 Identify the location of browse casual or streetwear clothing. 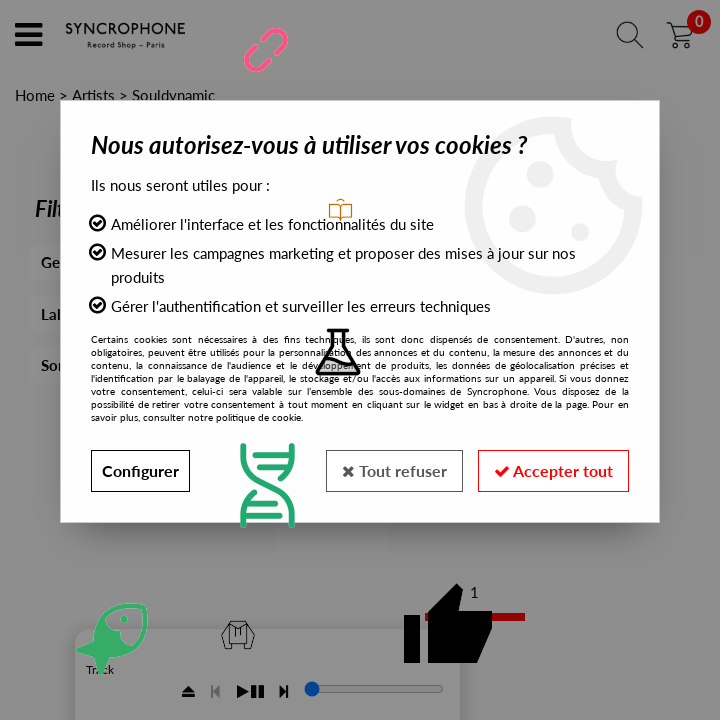
(238, 635).